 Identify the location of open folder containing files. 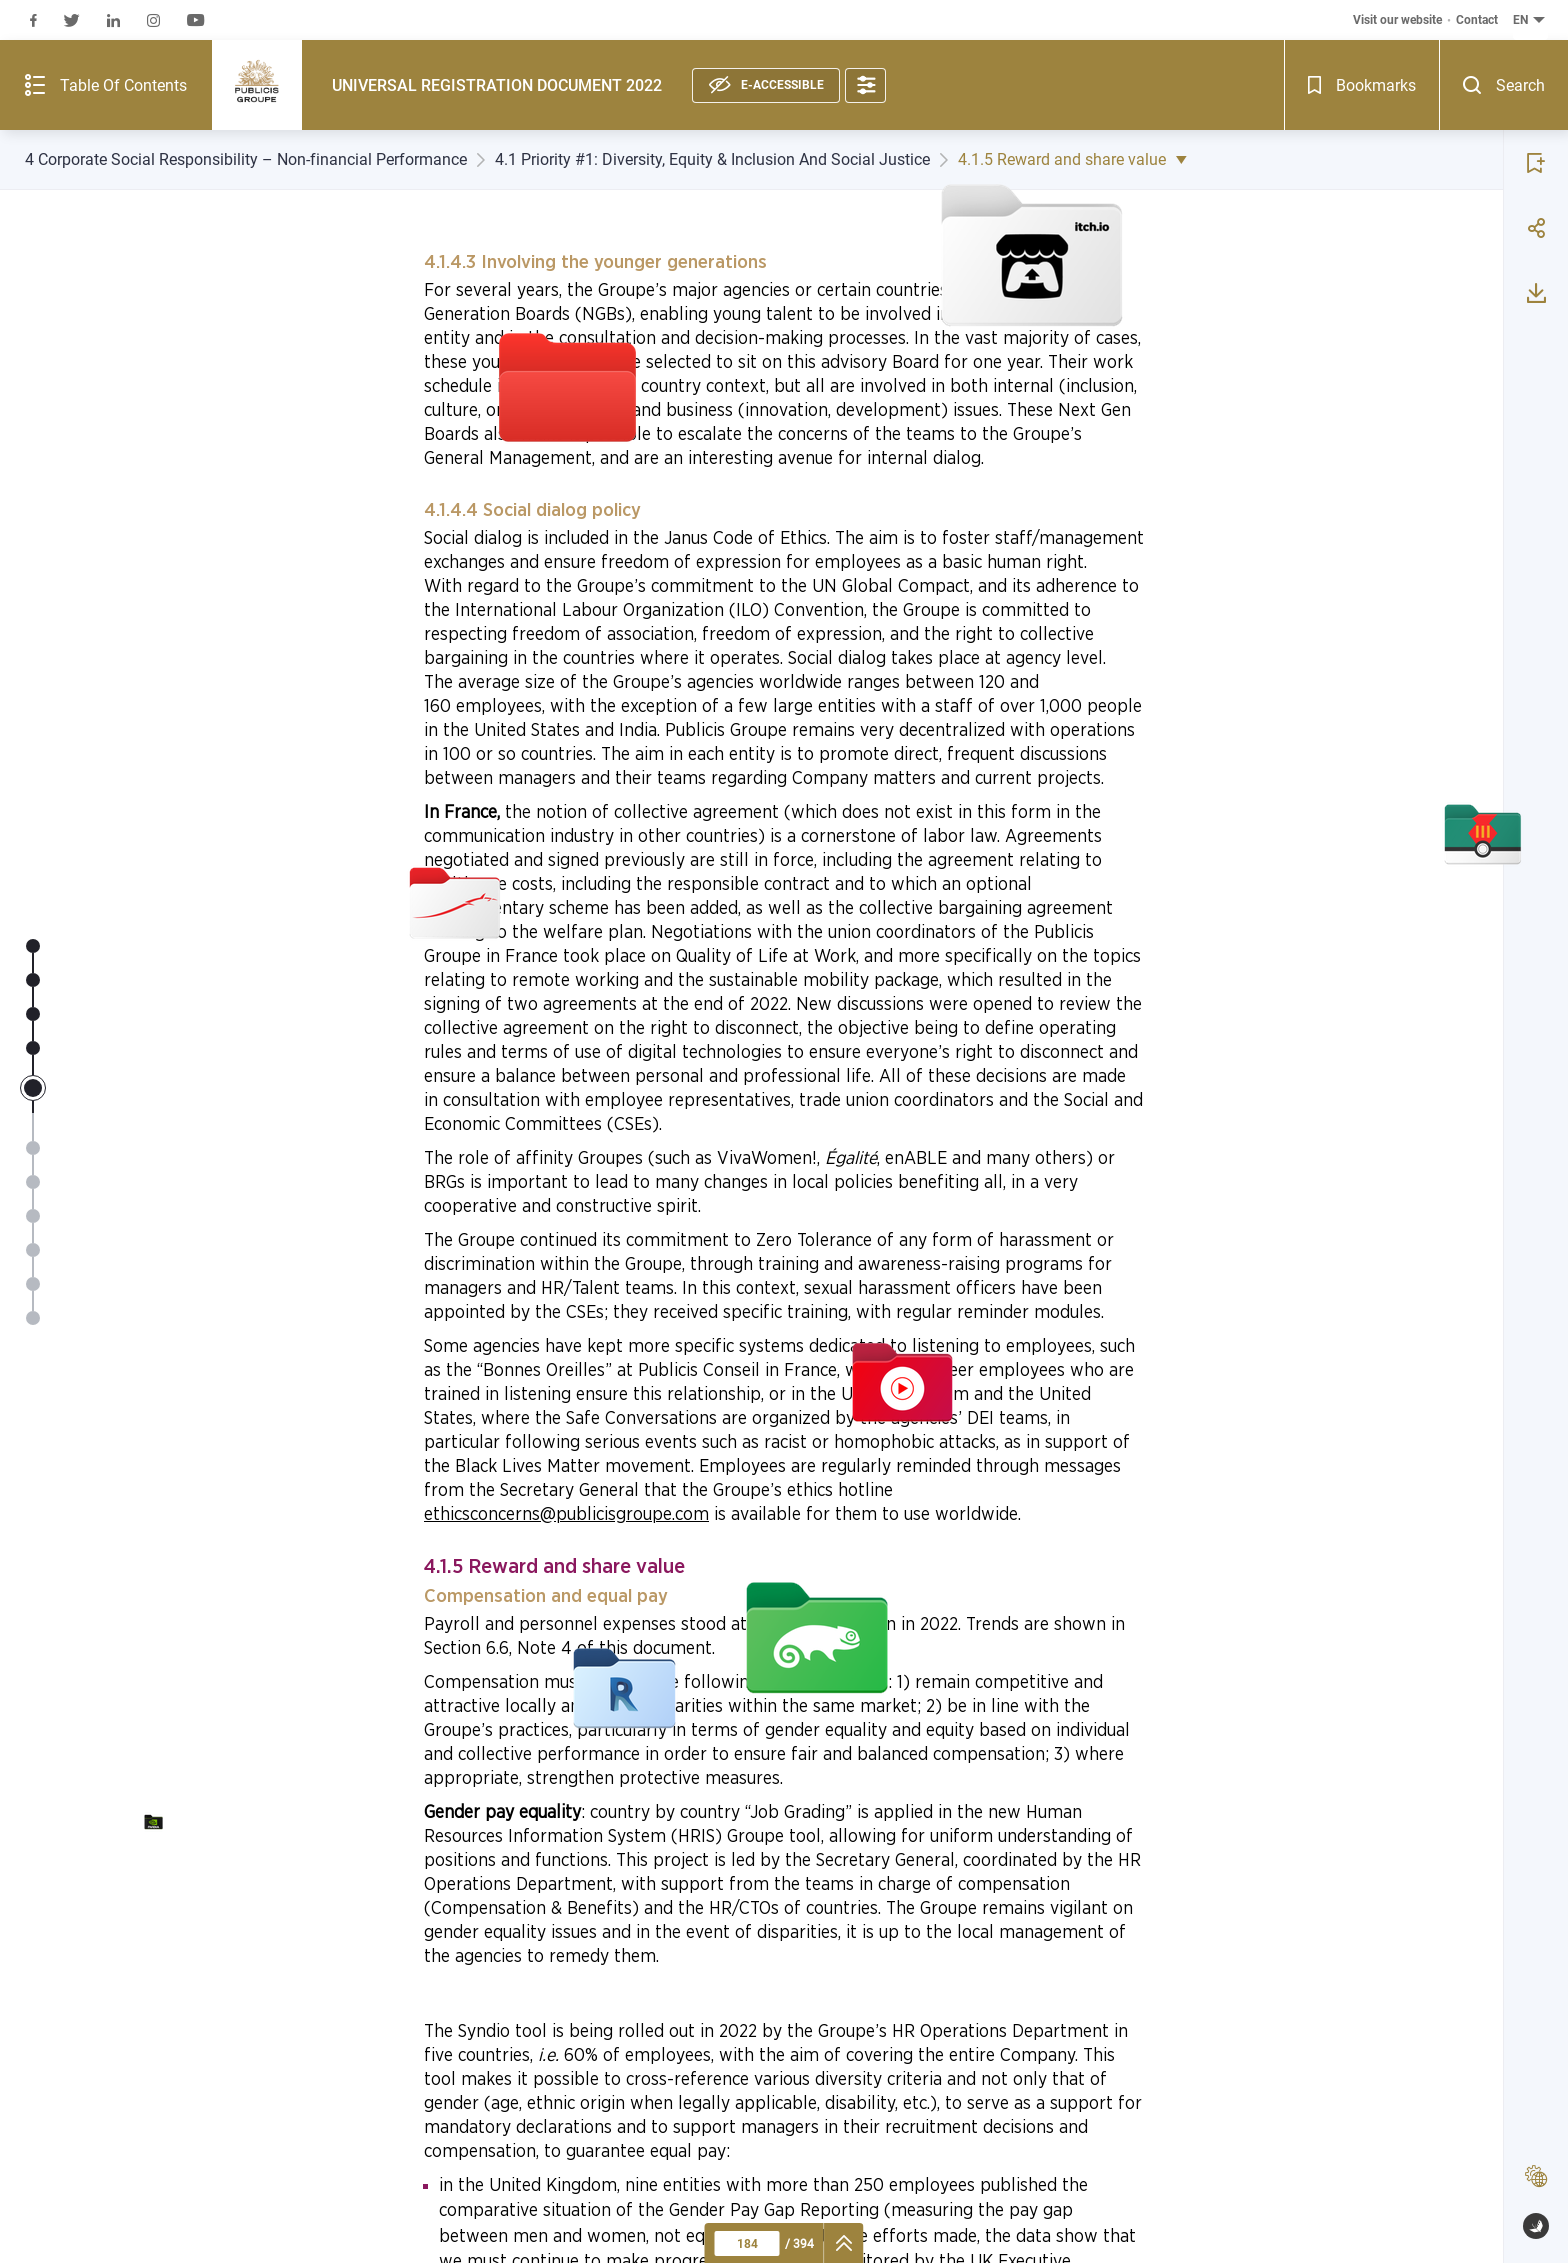
(567, 387).